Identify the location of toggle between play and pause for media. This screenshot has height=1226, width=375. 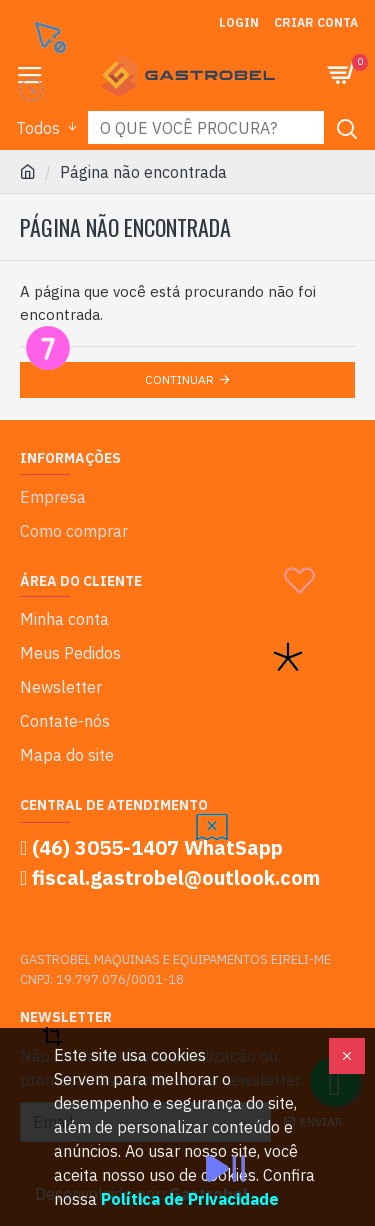
(225, 1168).